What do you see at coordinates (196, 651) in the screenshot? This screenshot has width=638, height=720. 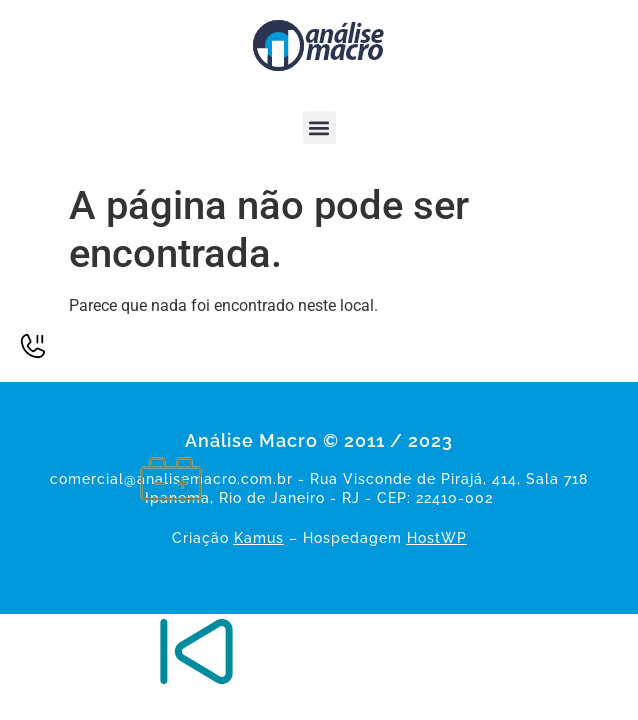 I see `skip to previous track` at bounding box center [196, 651].